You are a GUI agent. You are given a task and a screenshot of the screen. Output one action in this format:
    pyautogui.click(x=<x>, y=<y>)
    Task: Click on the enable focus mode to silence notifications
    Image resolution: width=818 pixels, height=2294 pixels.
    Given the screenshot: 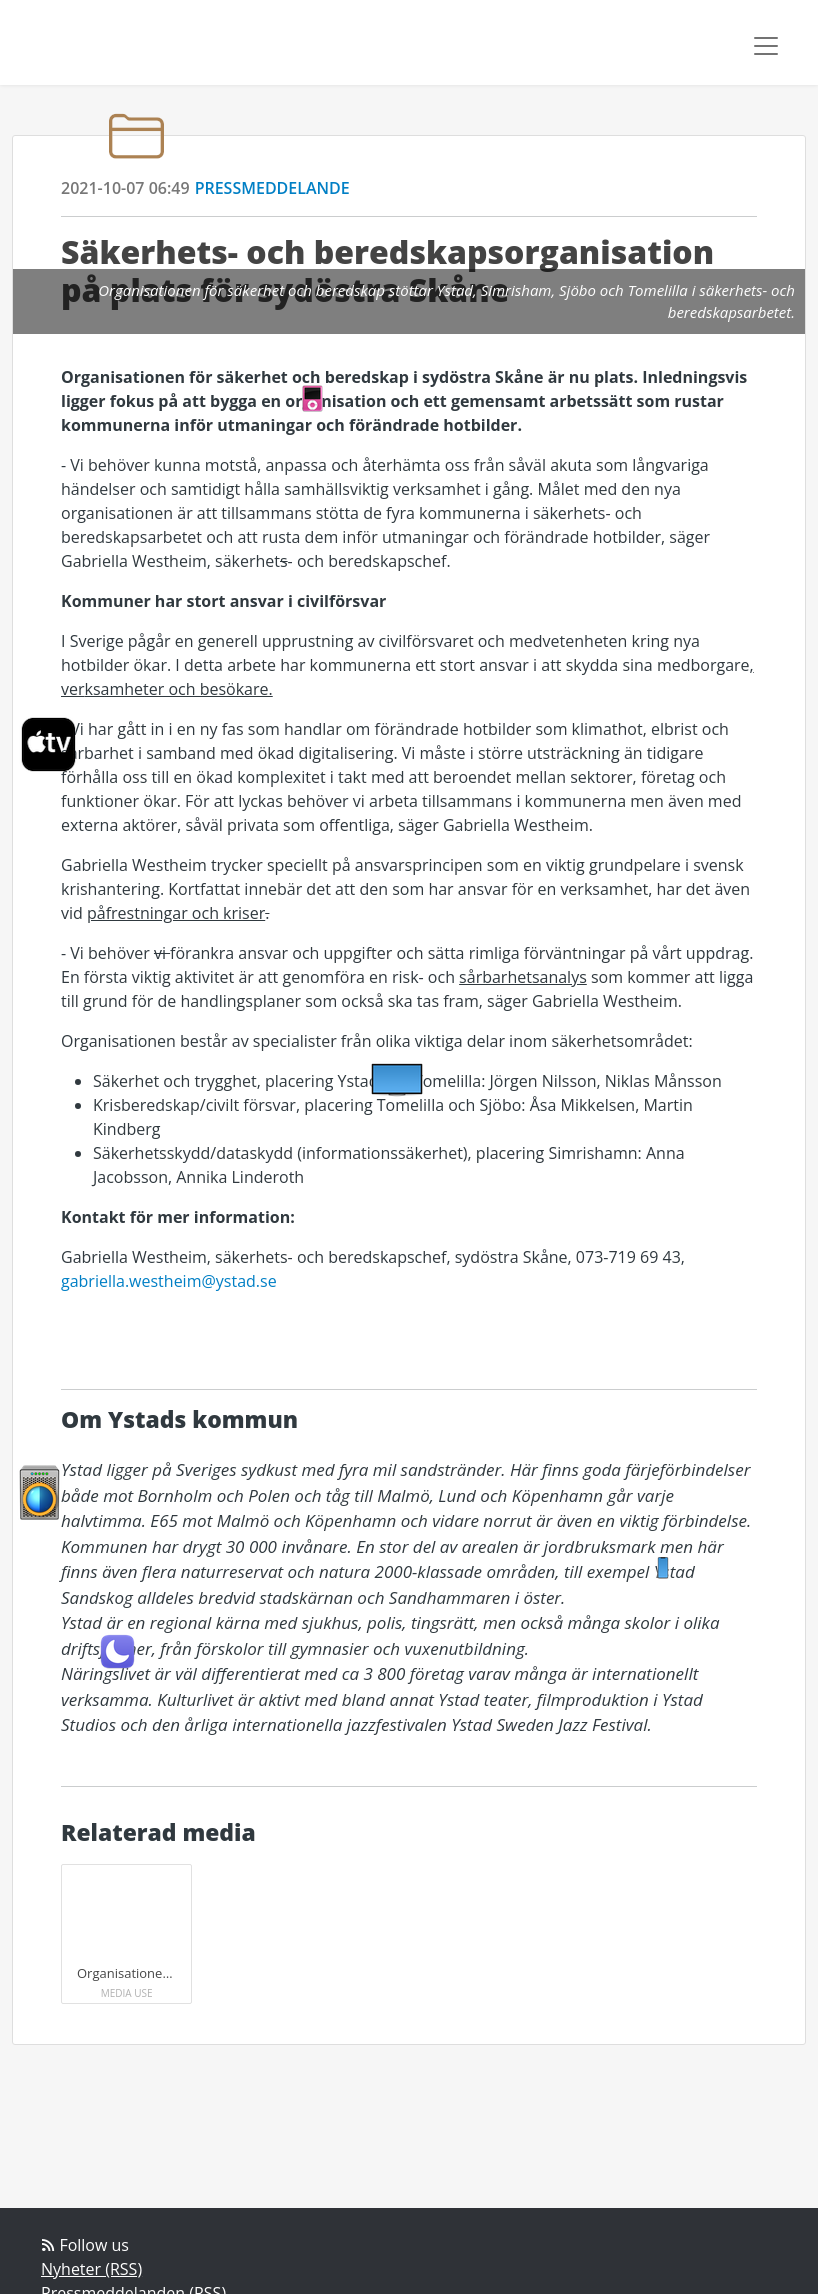 What is the action you would take?
    pyautogui.click(x=117, y=1651)
    